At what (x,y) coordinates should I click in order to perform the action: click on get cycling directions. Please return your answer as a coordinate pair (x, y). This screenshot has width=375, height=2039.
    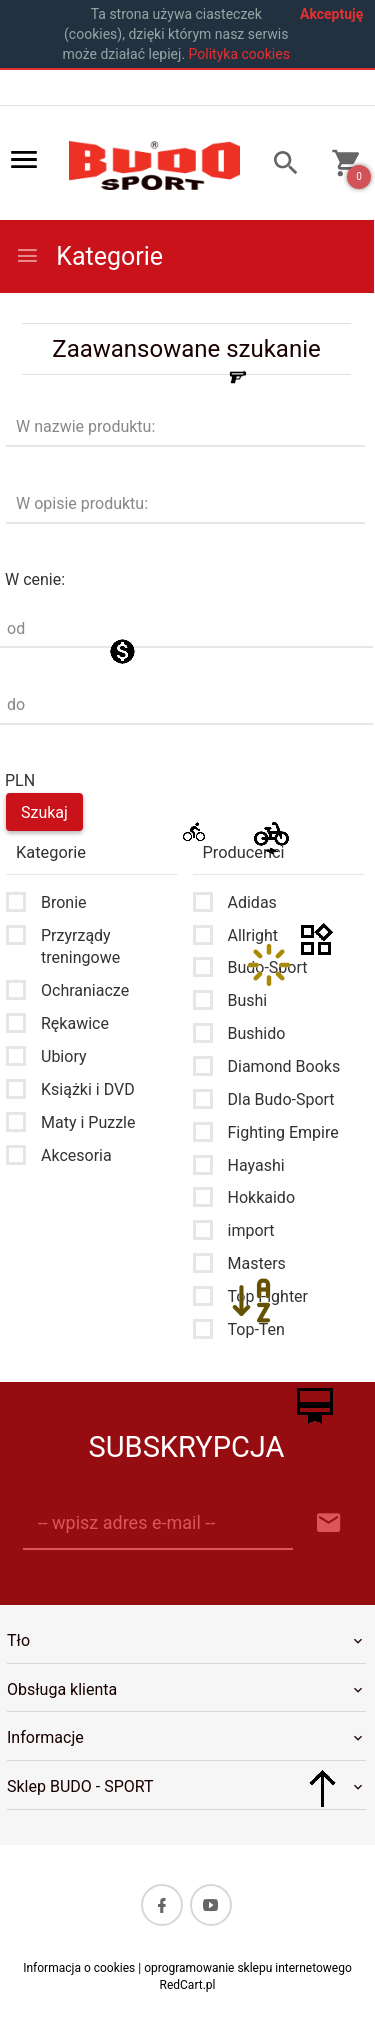
    Looking at the image, I should click on (194, 832).